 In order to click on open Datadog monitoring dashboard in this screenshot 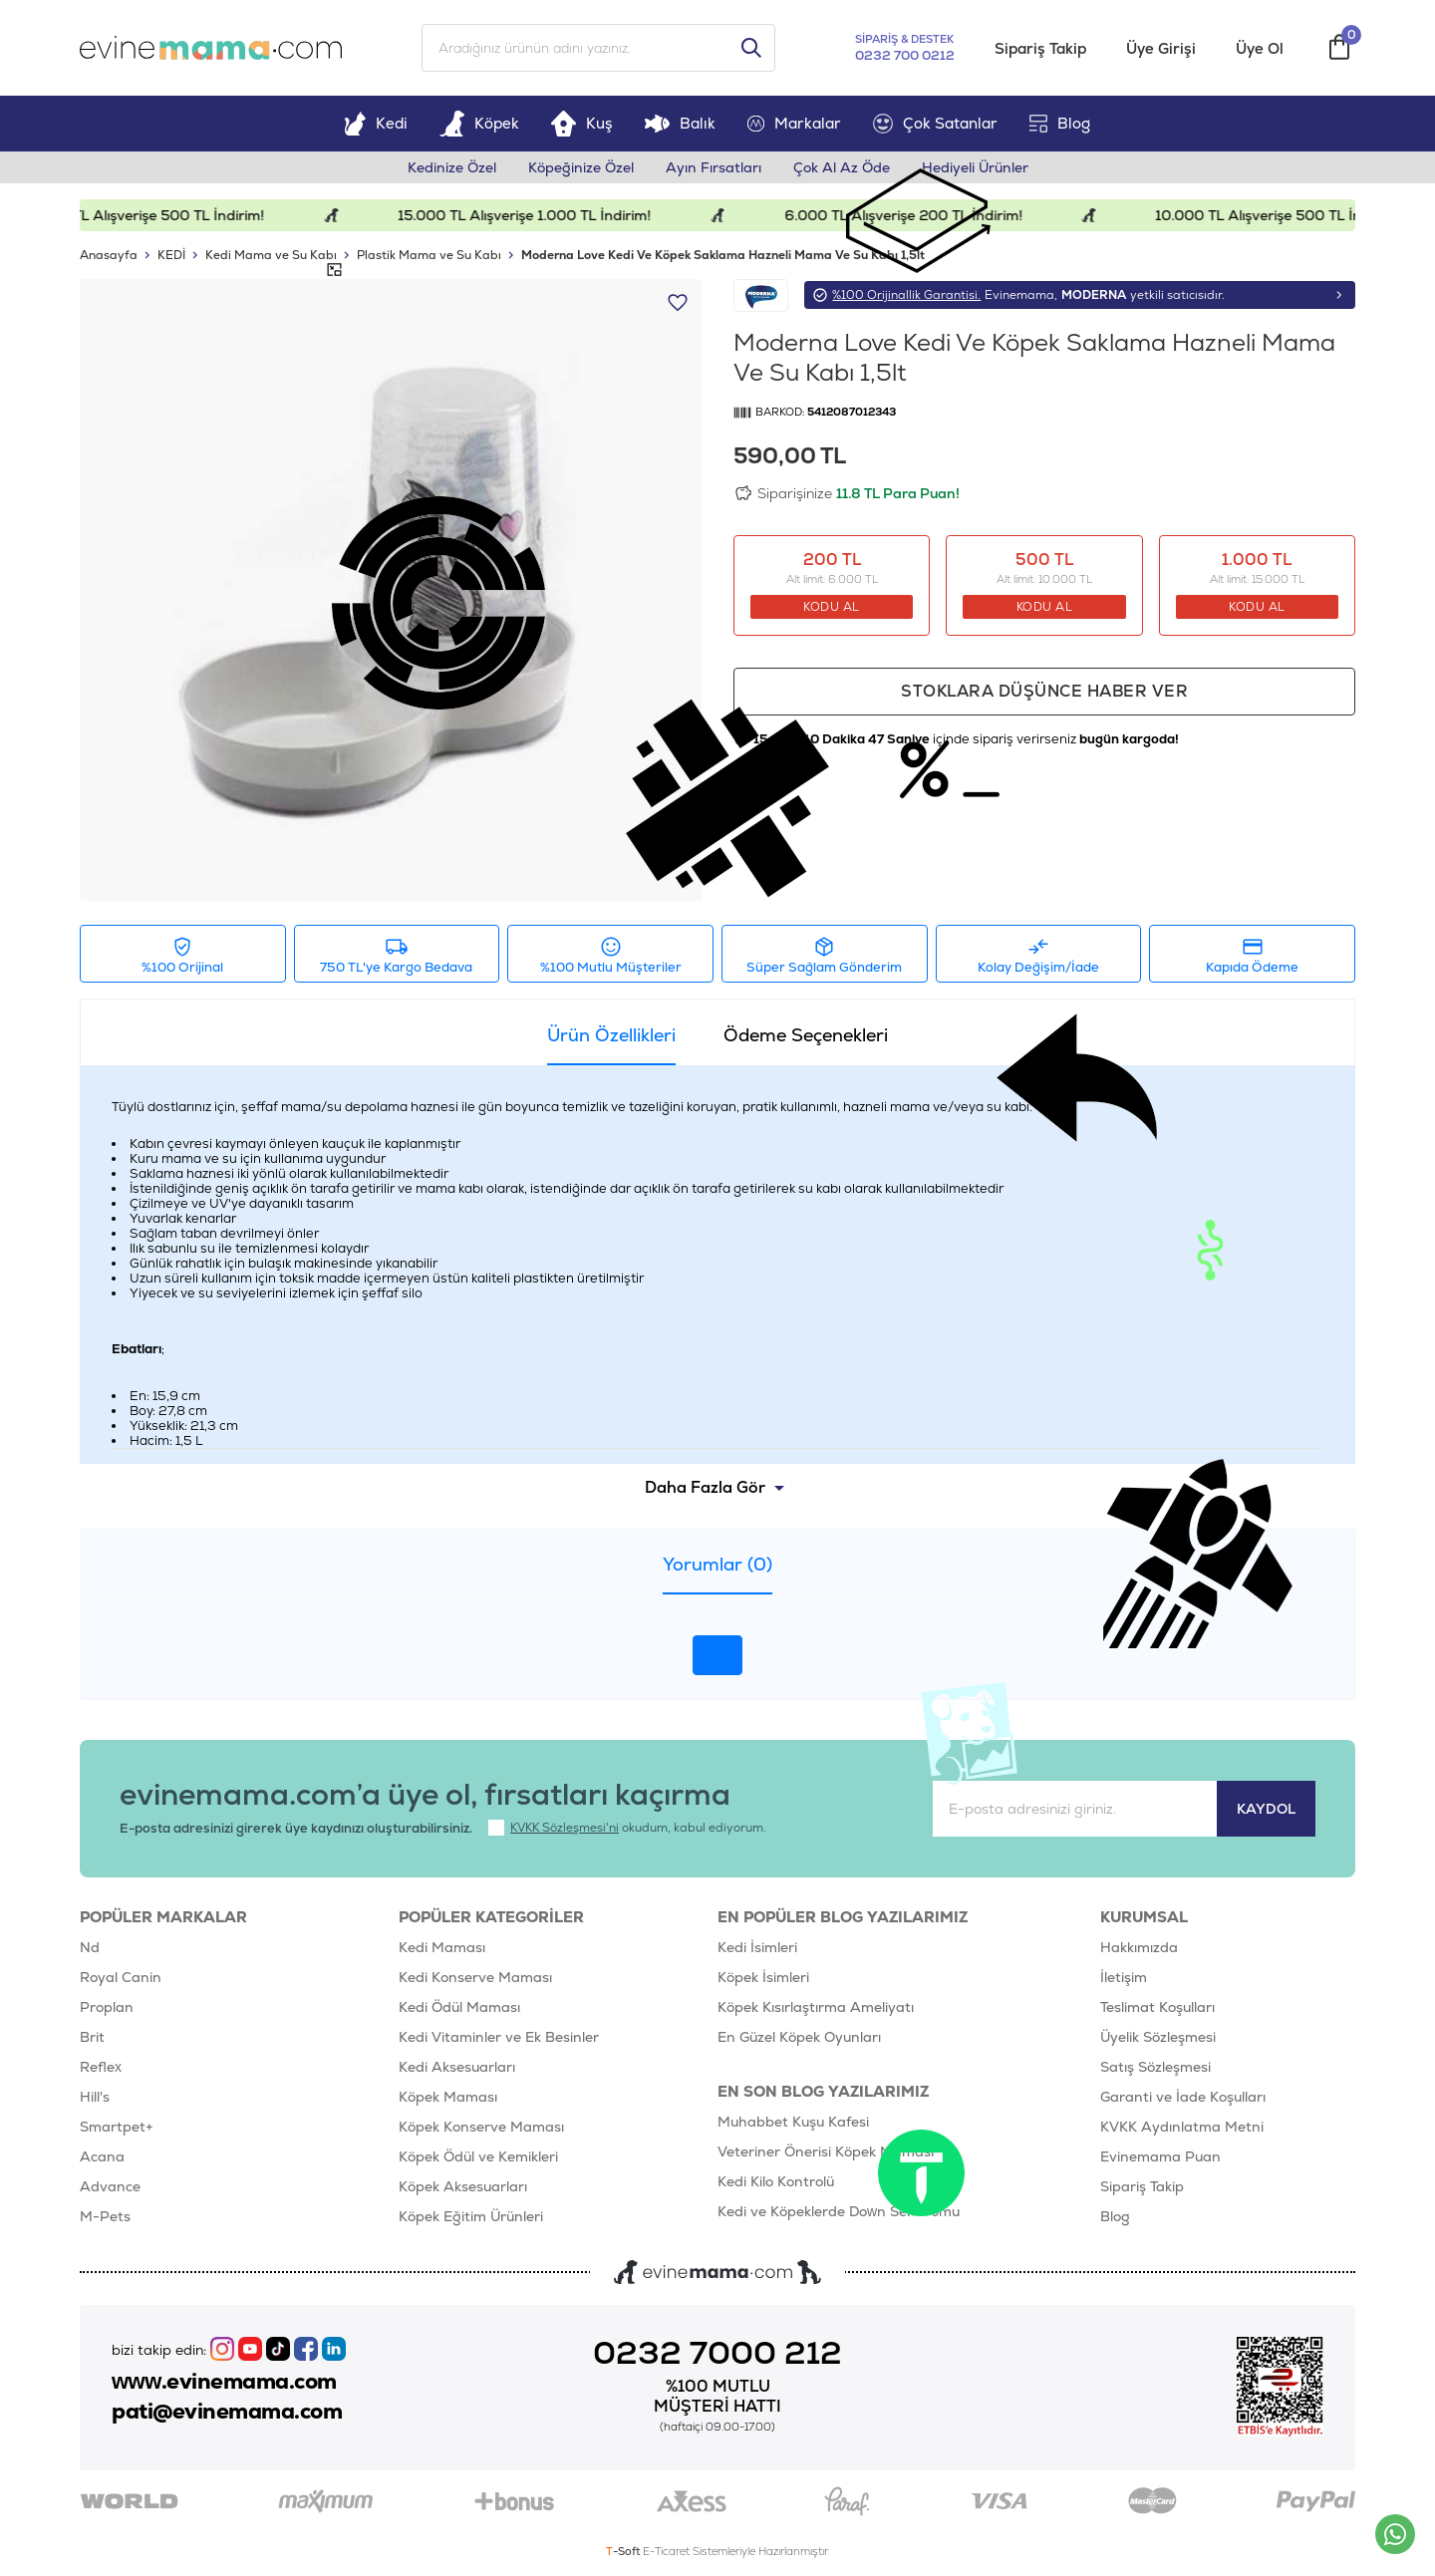, I will do `click(969, 1733)`.